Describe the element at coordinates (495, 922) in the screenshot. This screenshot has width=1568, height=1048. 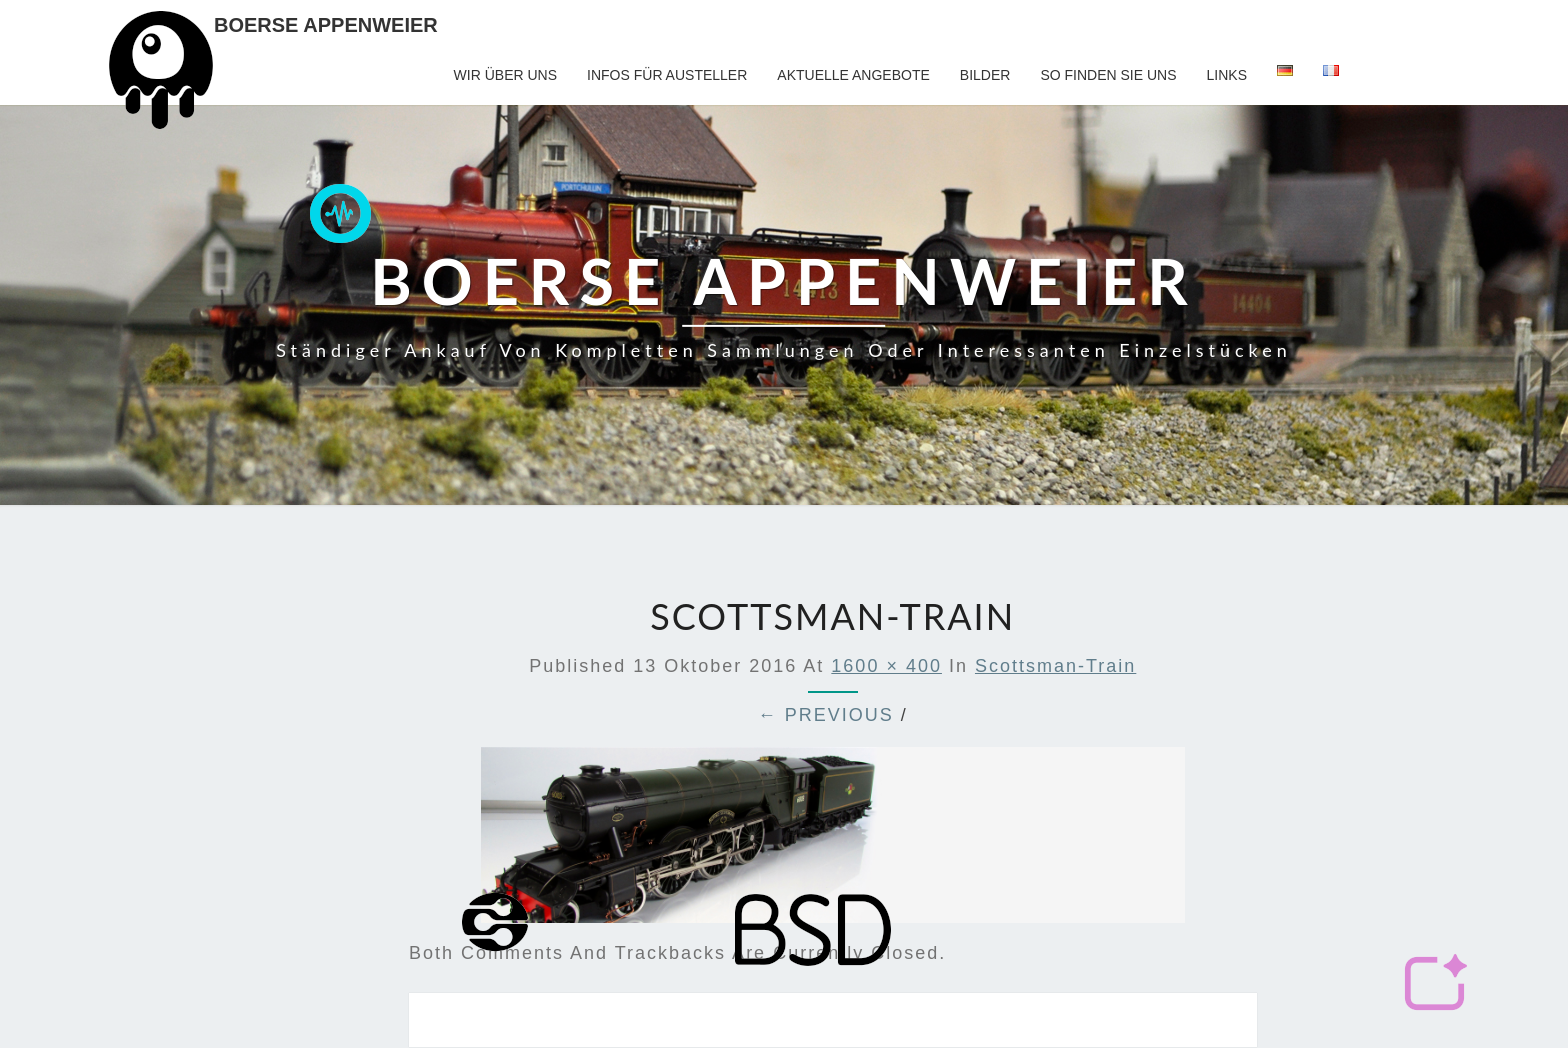
I see `connect to dlna-enabled devices for media streaming` at that location.